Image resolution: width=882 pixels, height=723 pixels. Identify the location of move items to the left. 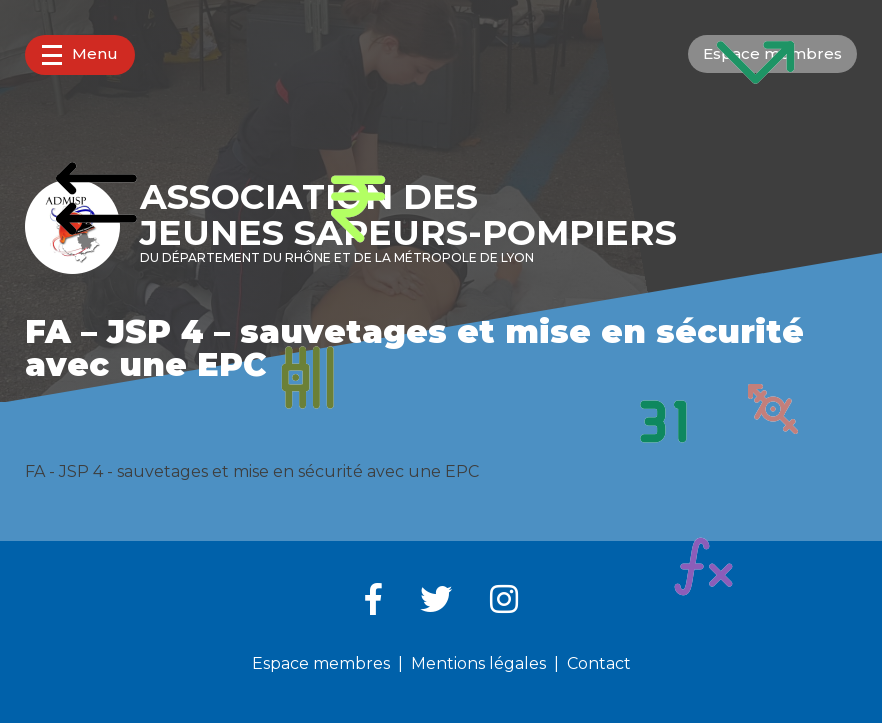
(96, 198).